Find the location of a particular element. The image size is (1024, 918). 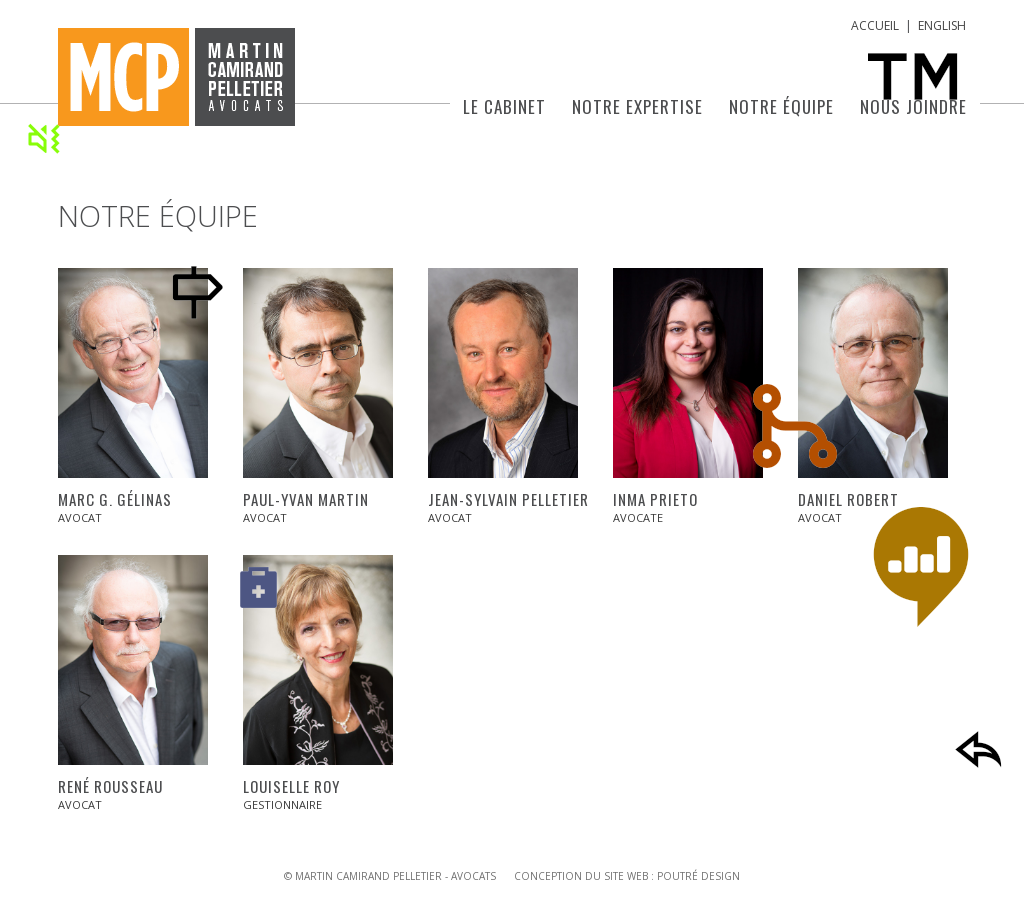

access medical records or patient files is located at coordinates (258, 587).